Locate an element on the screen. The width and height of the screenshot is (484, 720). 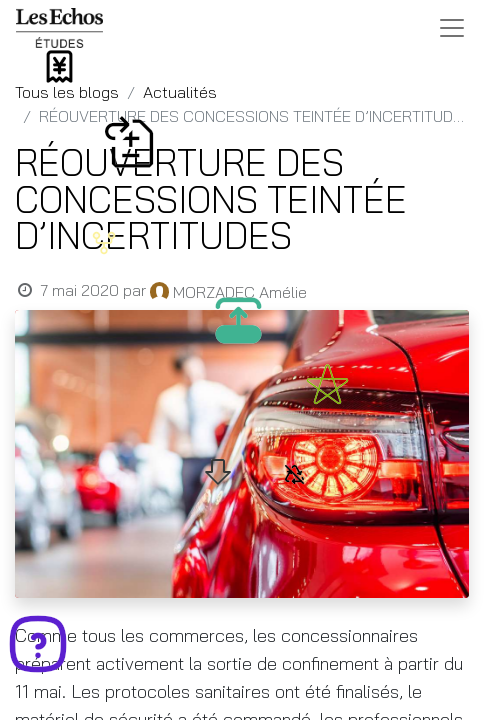
view changes in a pull request is located at coordinates (132, 143).